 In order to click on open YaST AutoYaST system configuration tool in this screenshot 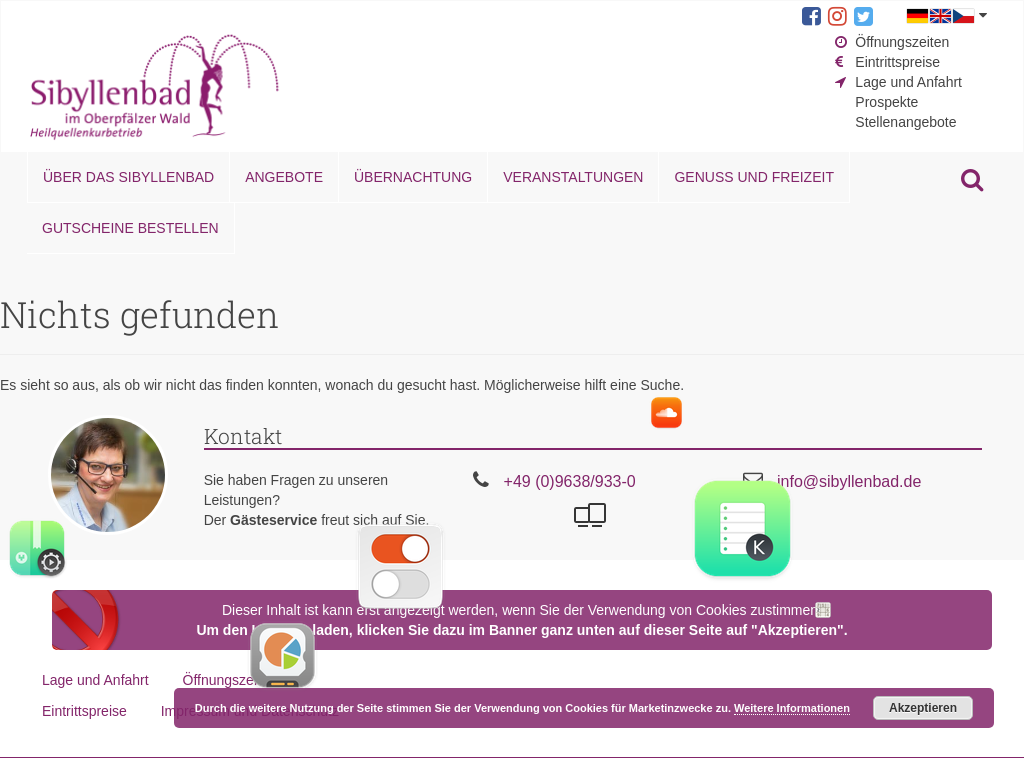, I will do `click(37, 548)`.